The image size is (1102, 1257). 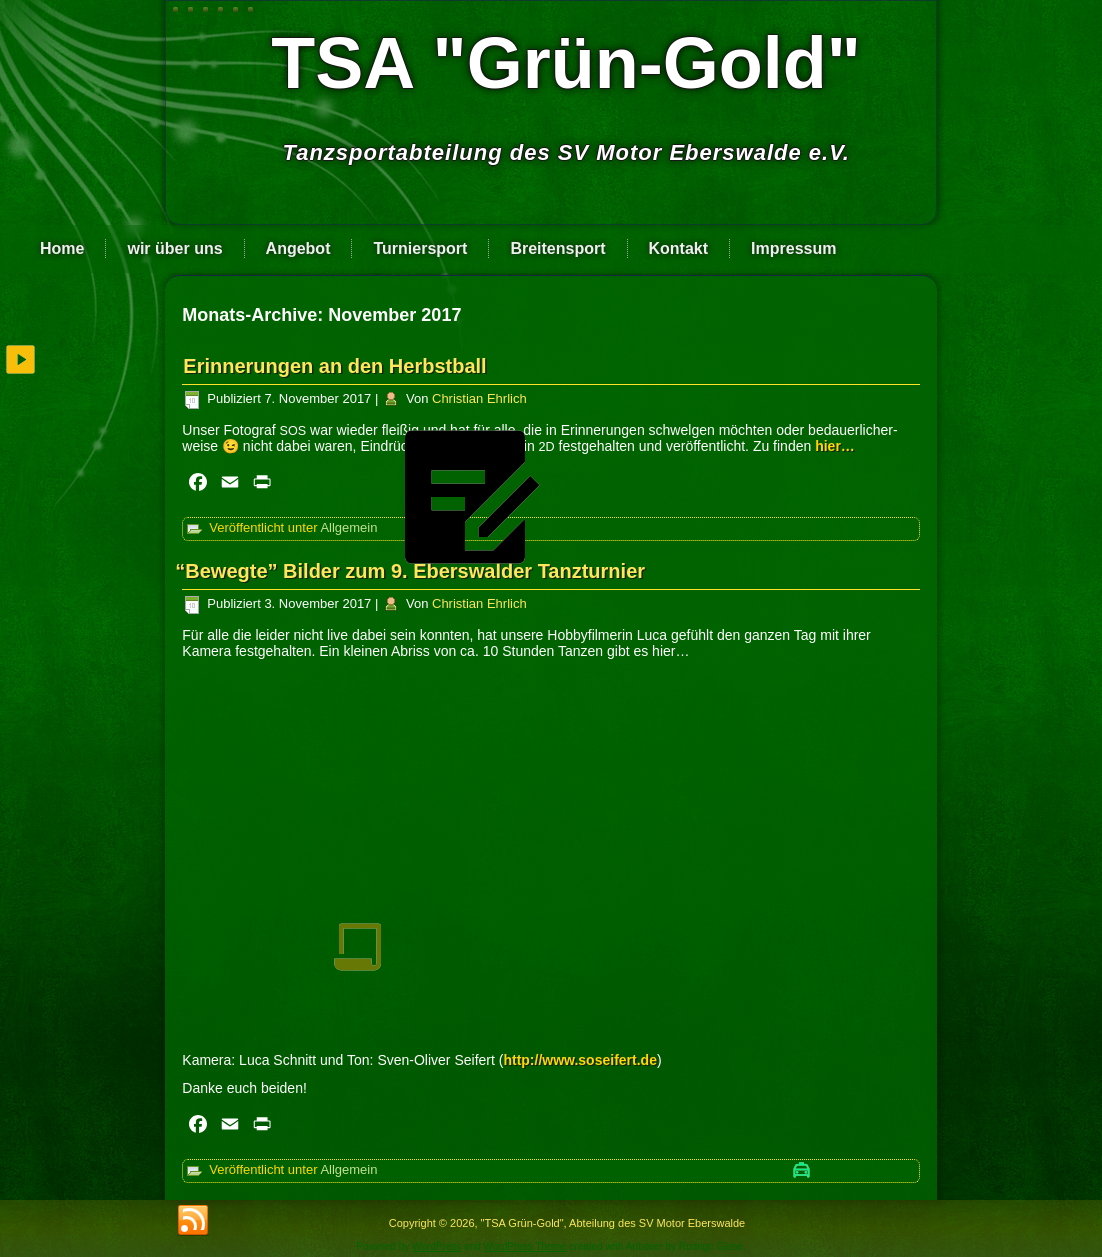 I want to click on edit or compose a draft document, so click(x=465, y=497).